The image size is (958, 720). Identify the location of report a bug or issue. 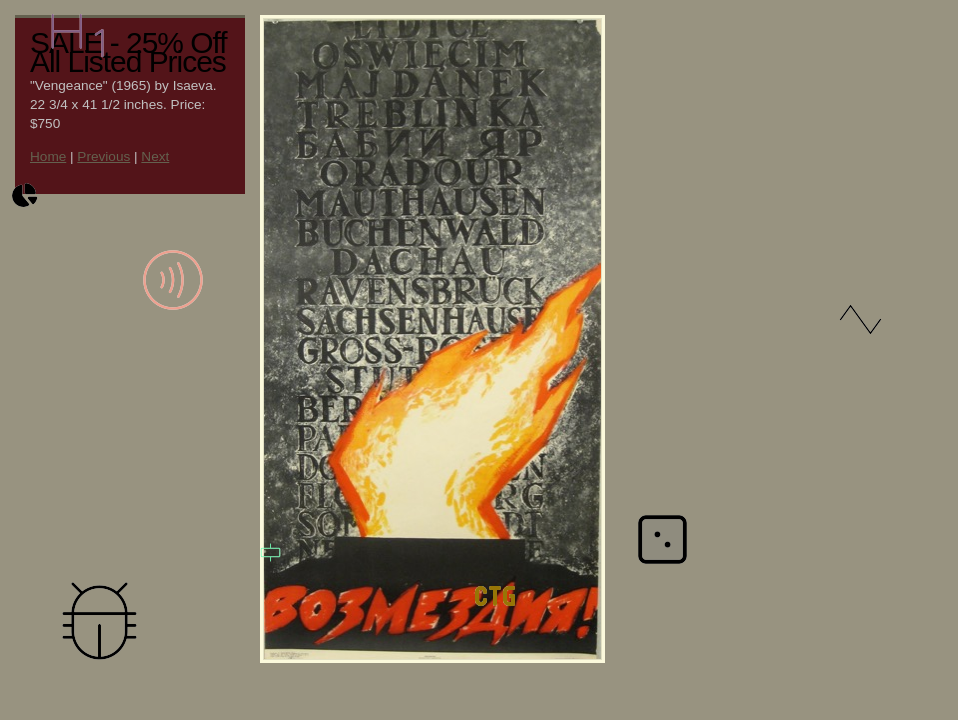
(99, 619).